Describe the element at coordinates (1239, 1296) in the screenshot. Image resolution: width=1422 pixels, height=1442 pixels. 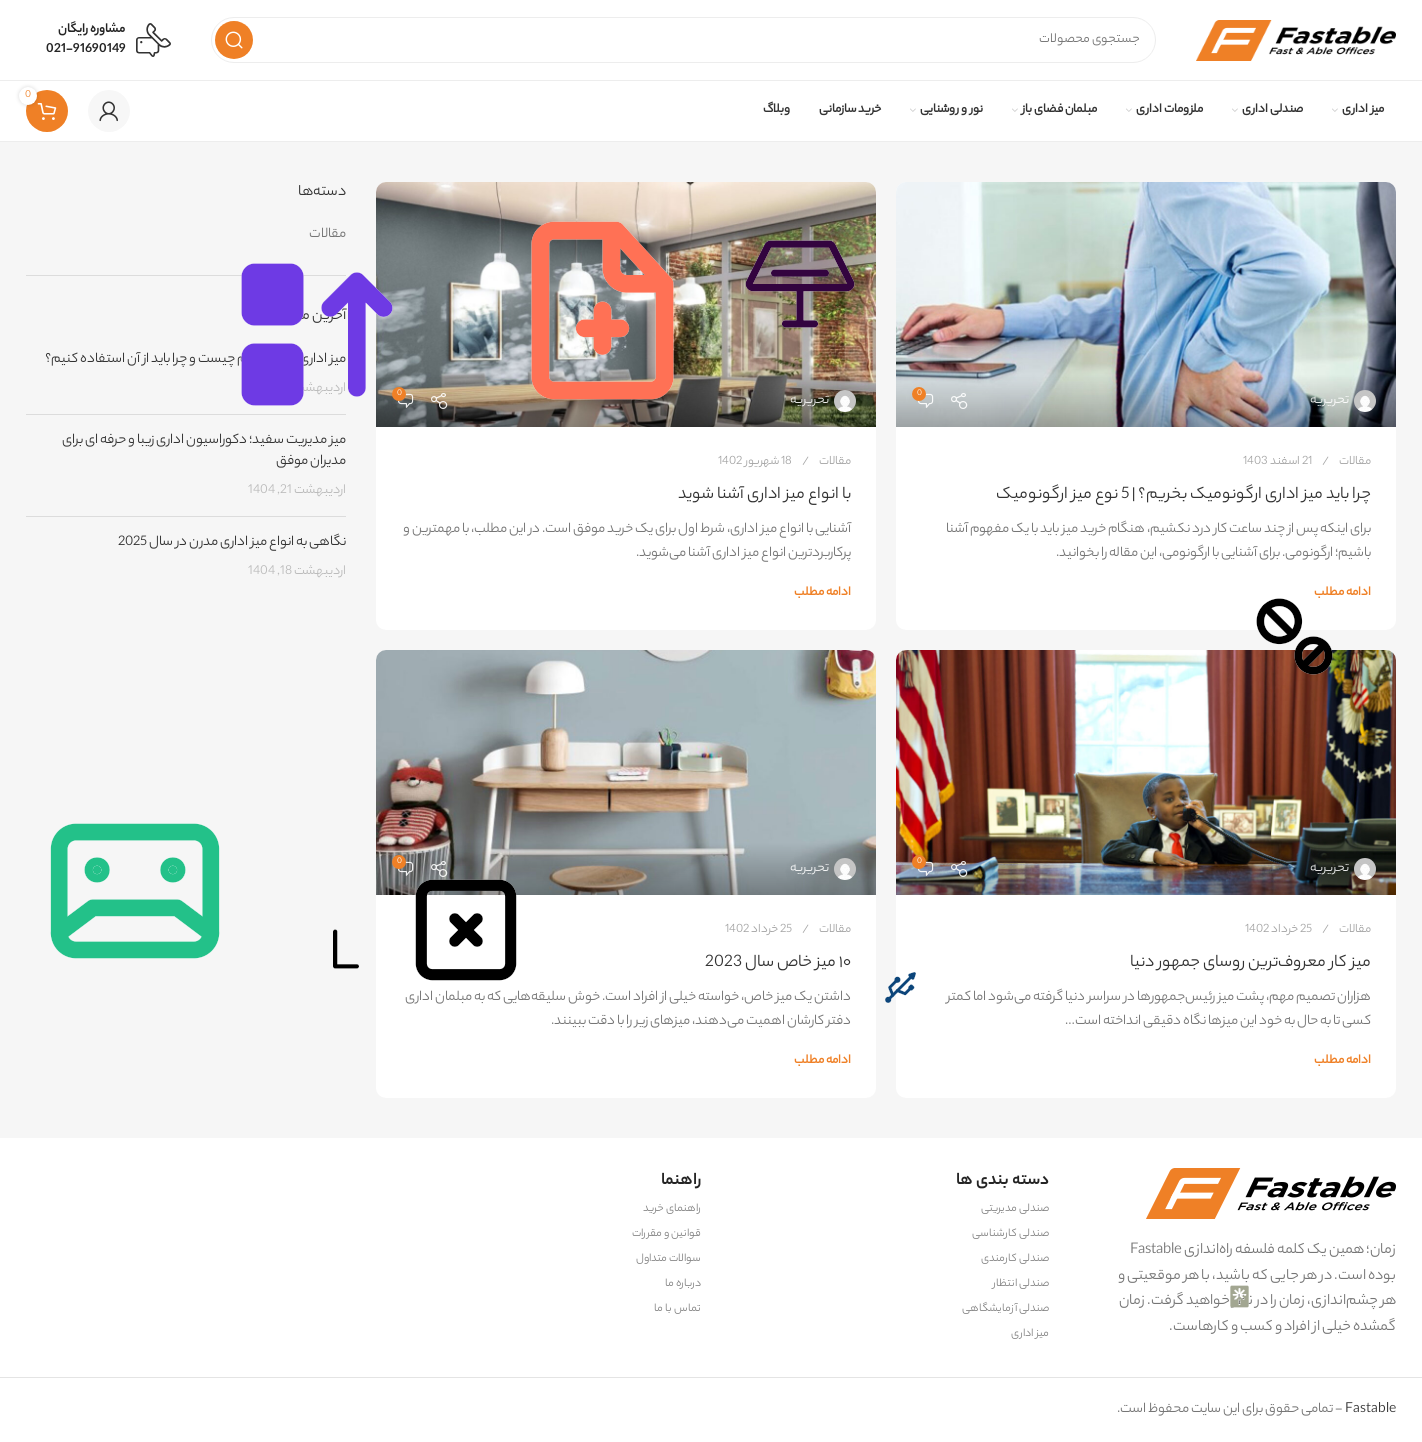
I see `open linktree profile` at that location.